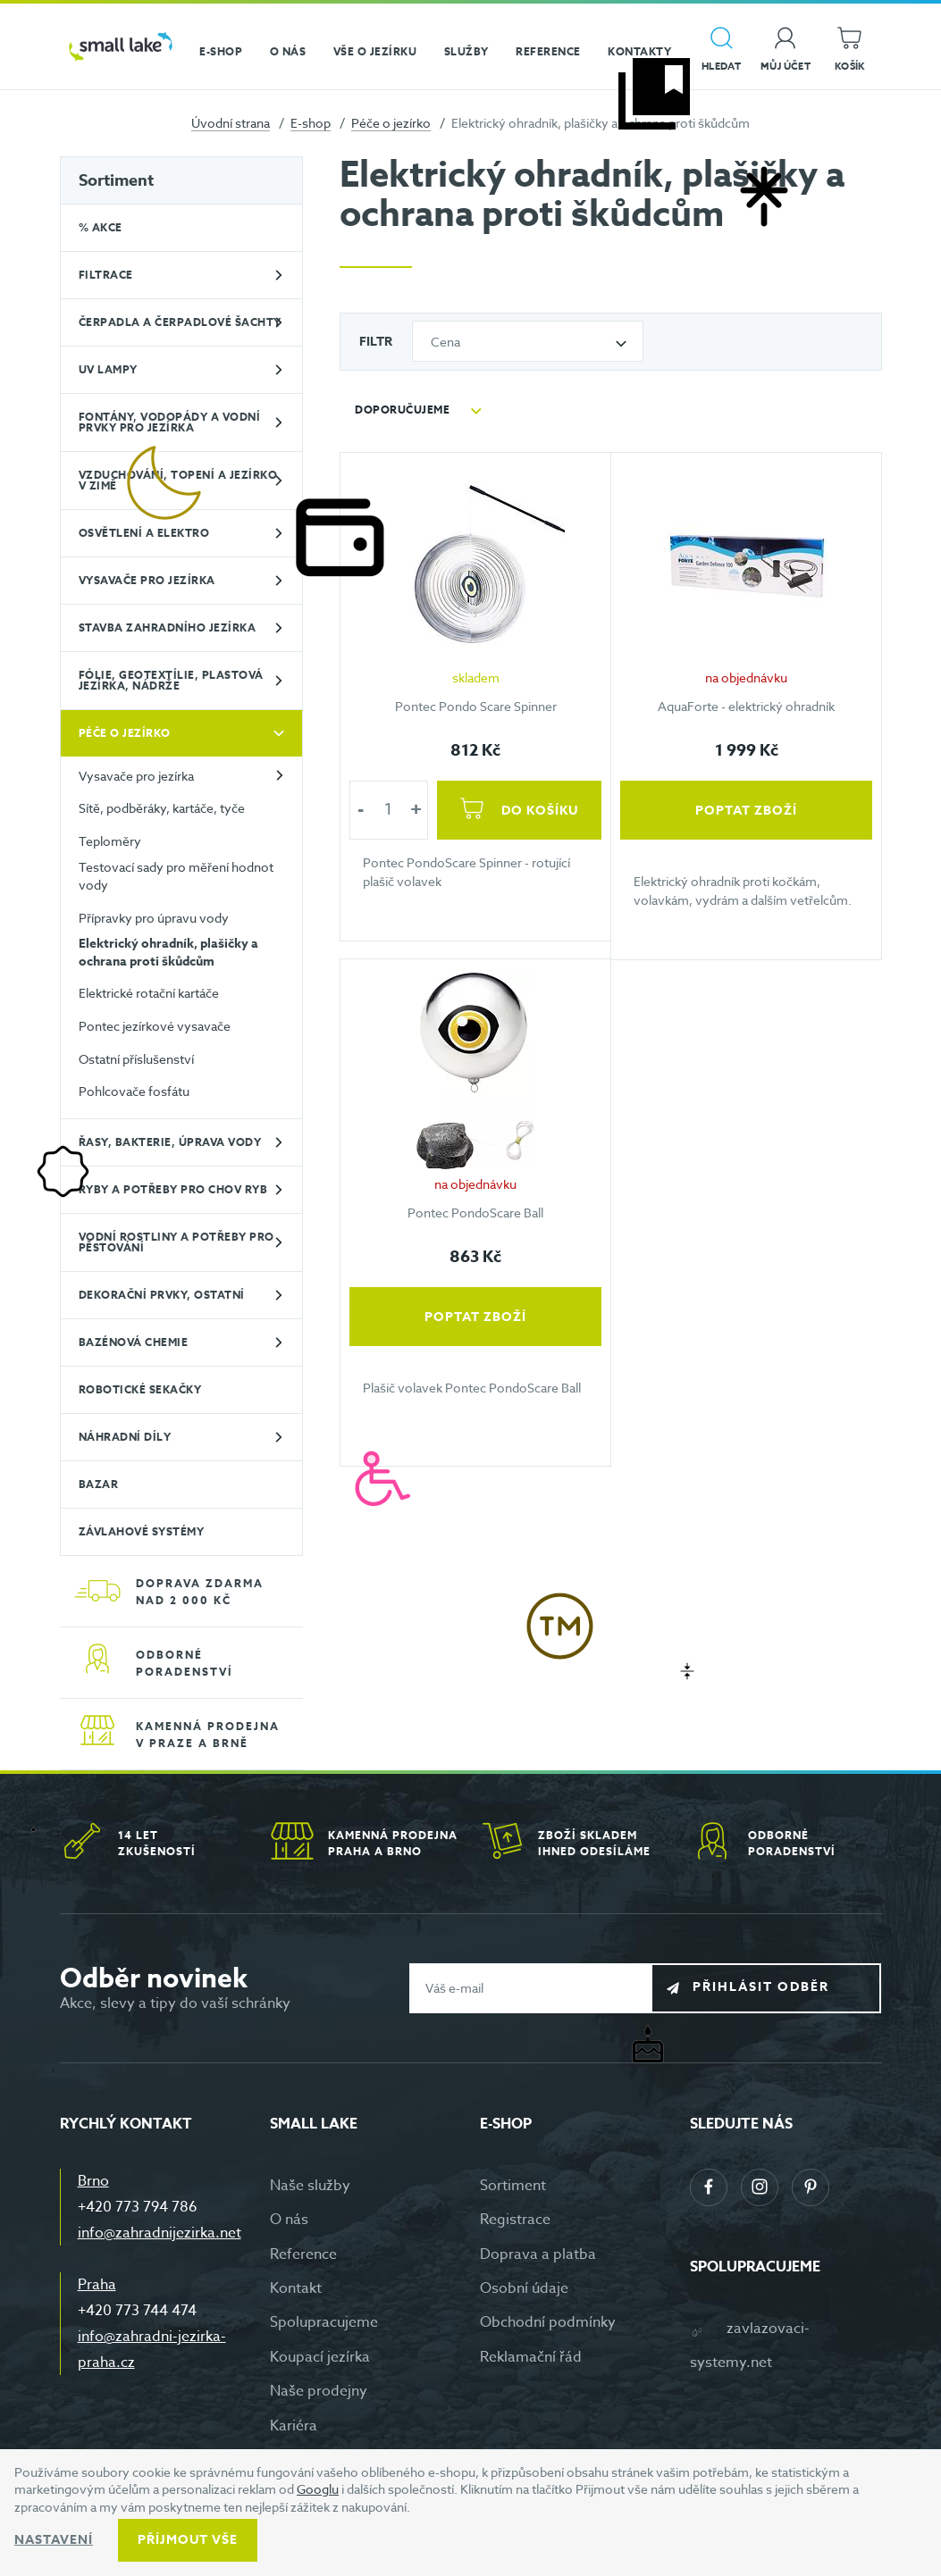 This screenshot has width=941, height=2576. I want to click on access your bookmarked collections, so click(654, 94).